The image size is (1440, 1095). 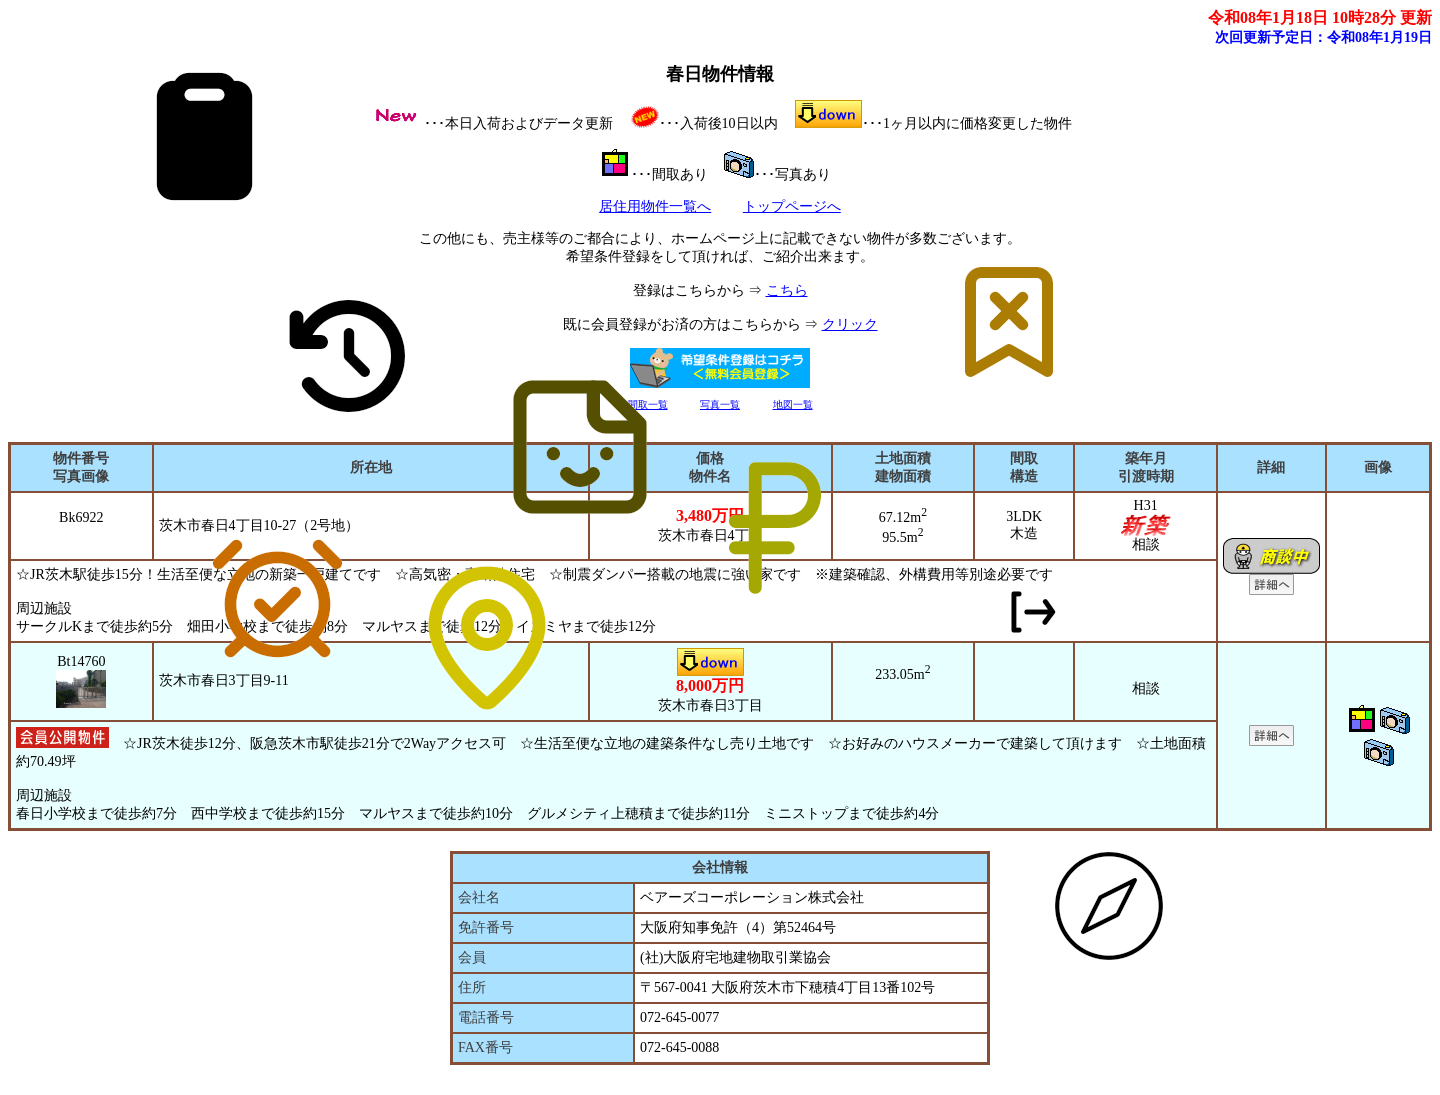 I want to click on alarm set successfully, so click(x=277, y=598).